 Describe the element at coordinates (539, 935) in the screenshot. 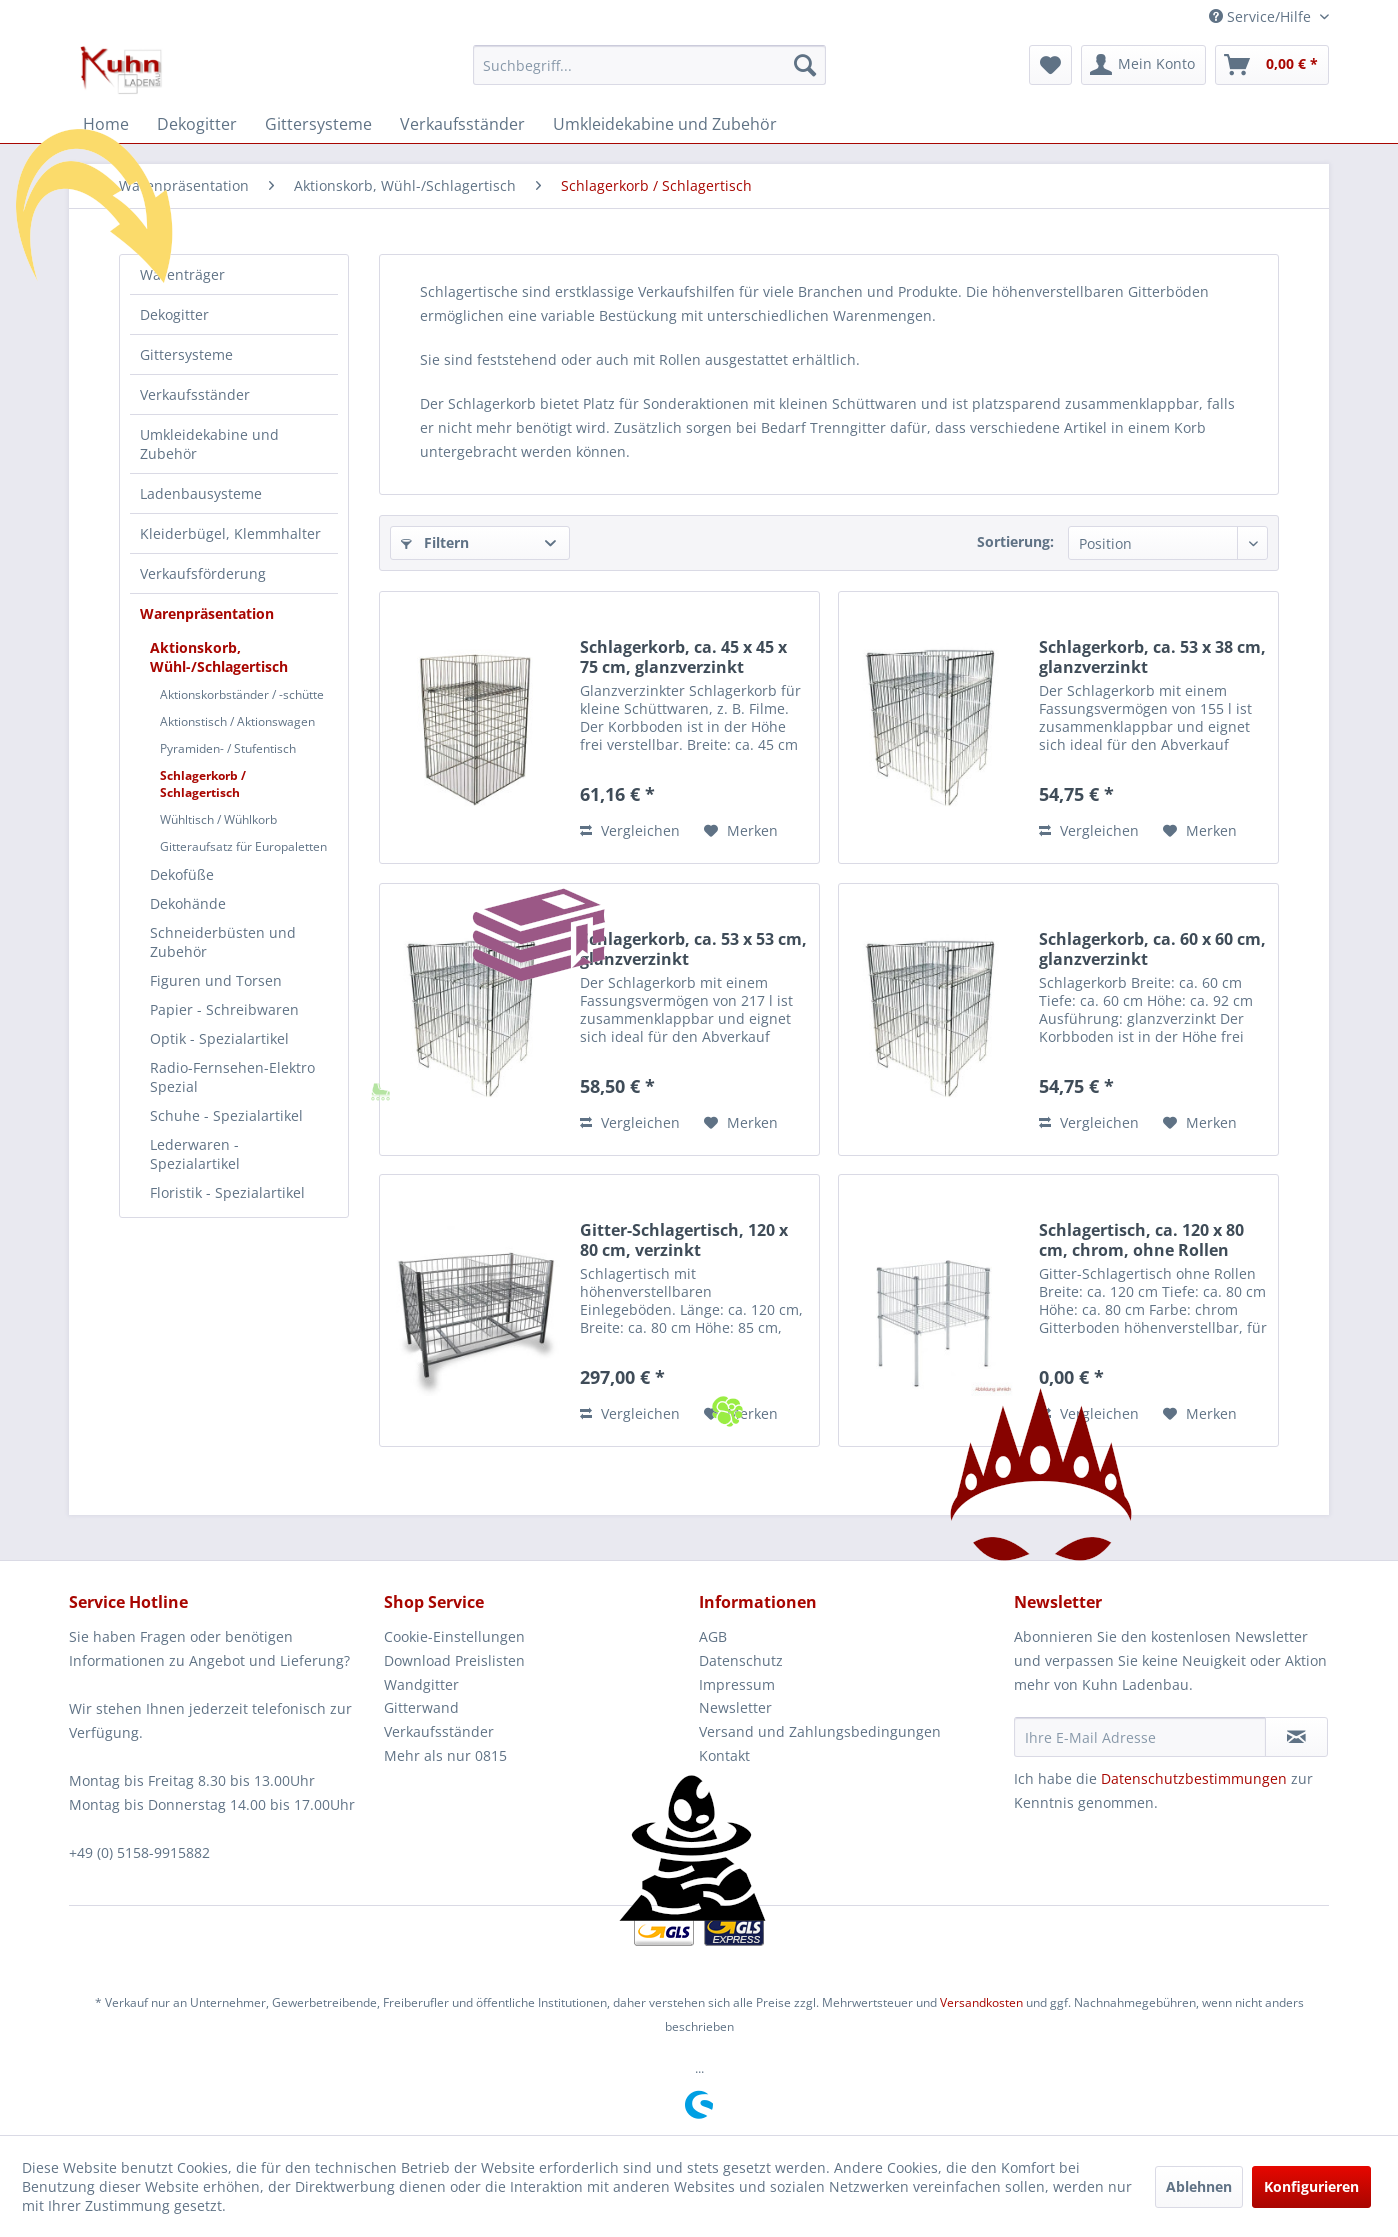

I see `access your library or book collection` at that location.